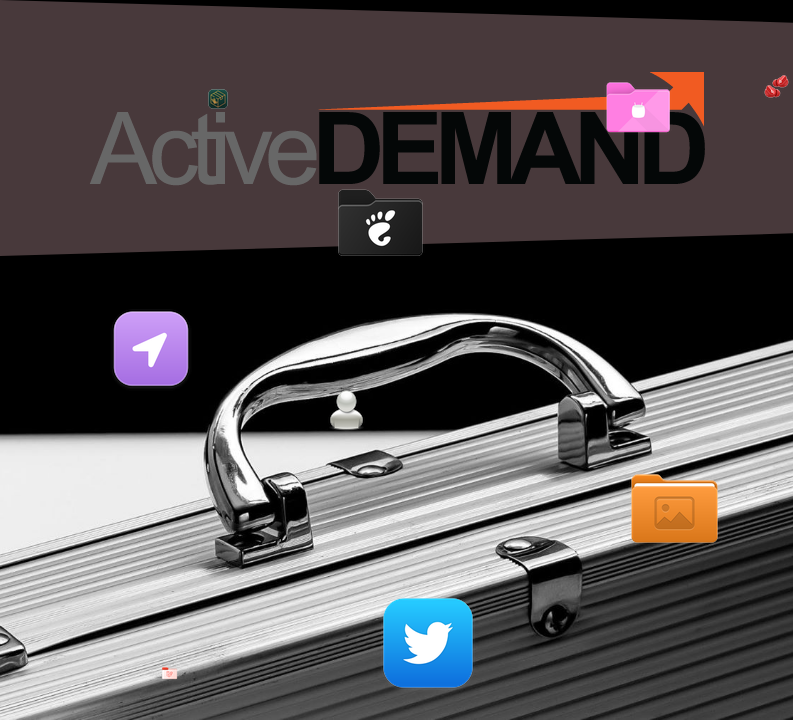 Image resolution: width=793 pixels, height=720 pixels. What do you see at coordinates (428, 643) in the screenshot?
I see `open tweetdeck app` at bounding box center [428, 643].